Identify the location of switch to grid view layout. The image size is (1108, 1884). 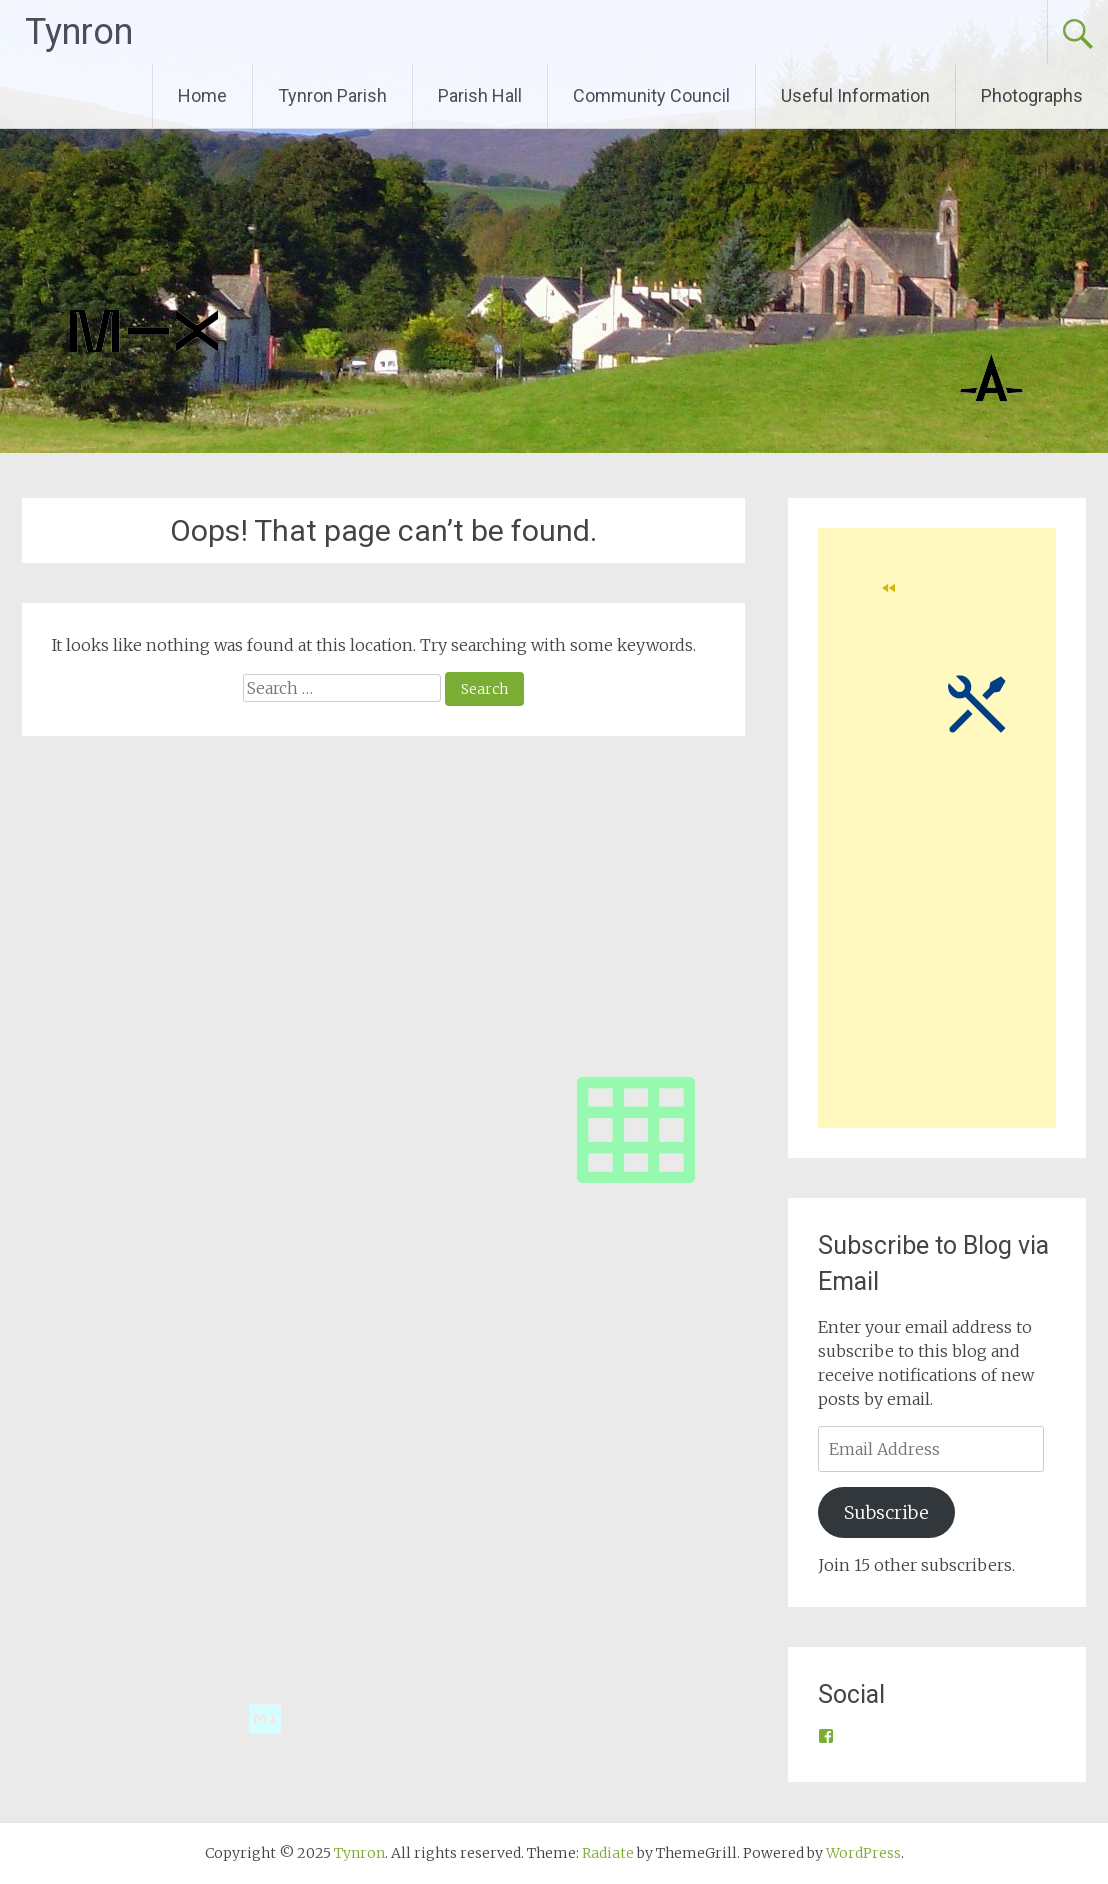
(636, 1130).